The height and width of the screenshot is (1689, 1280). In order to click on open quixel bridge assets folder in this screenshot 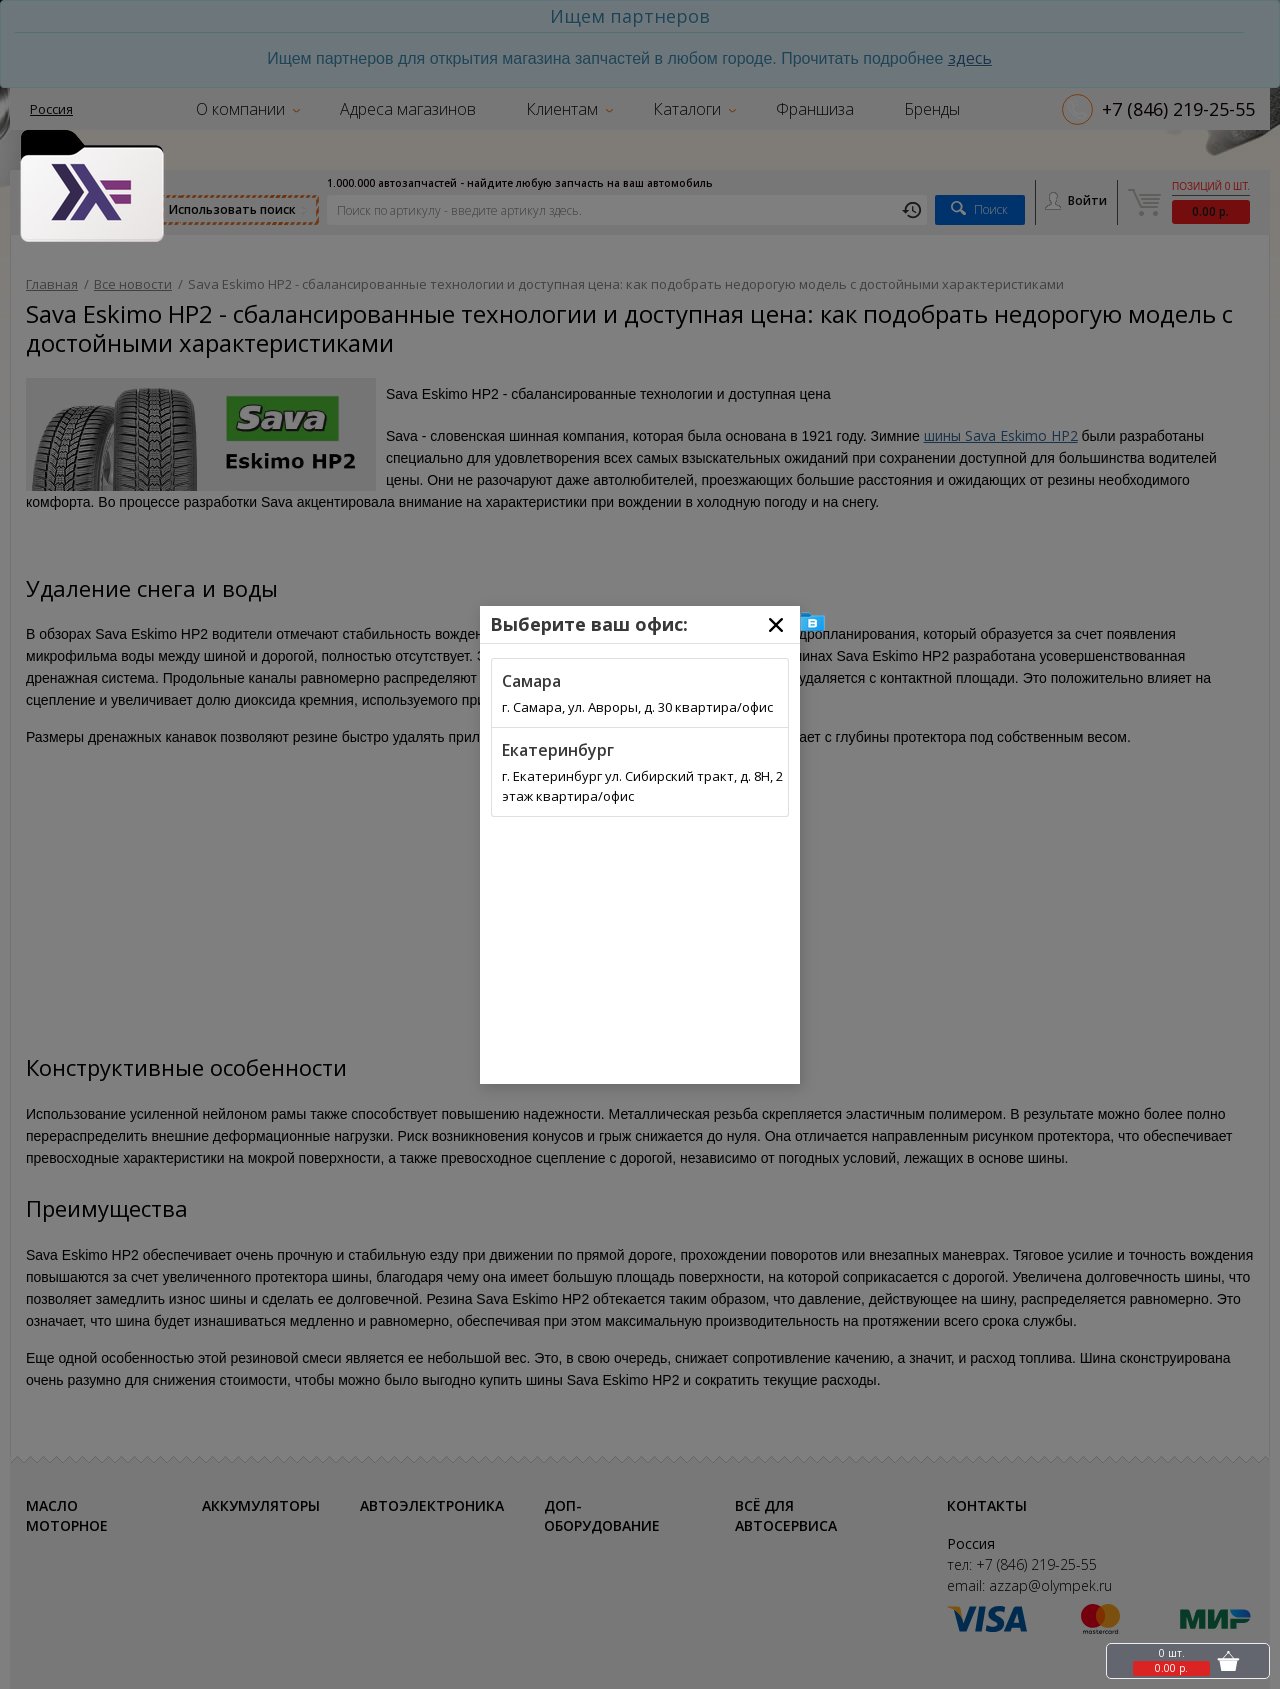, I will do `click(812, 622)`.